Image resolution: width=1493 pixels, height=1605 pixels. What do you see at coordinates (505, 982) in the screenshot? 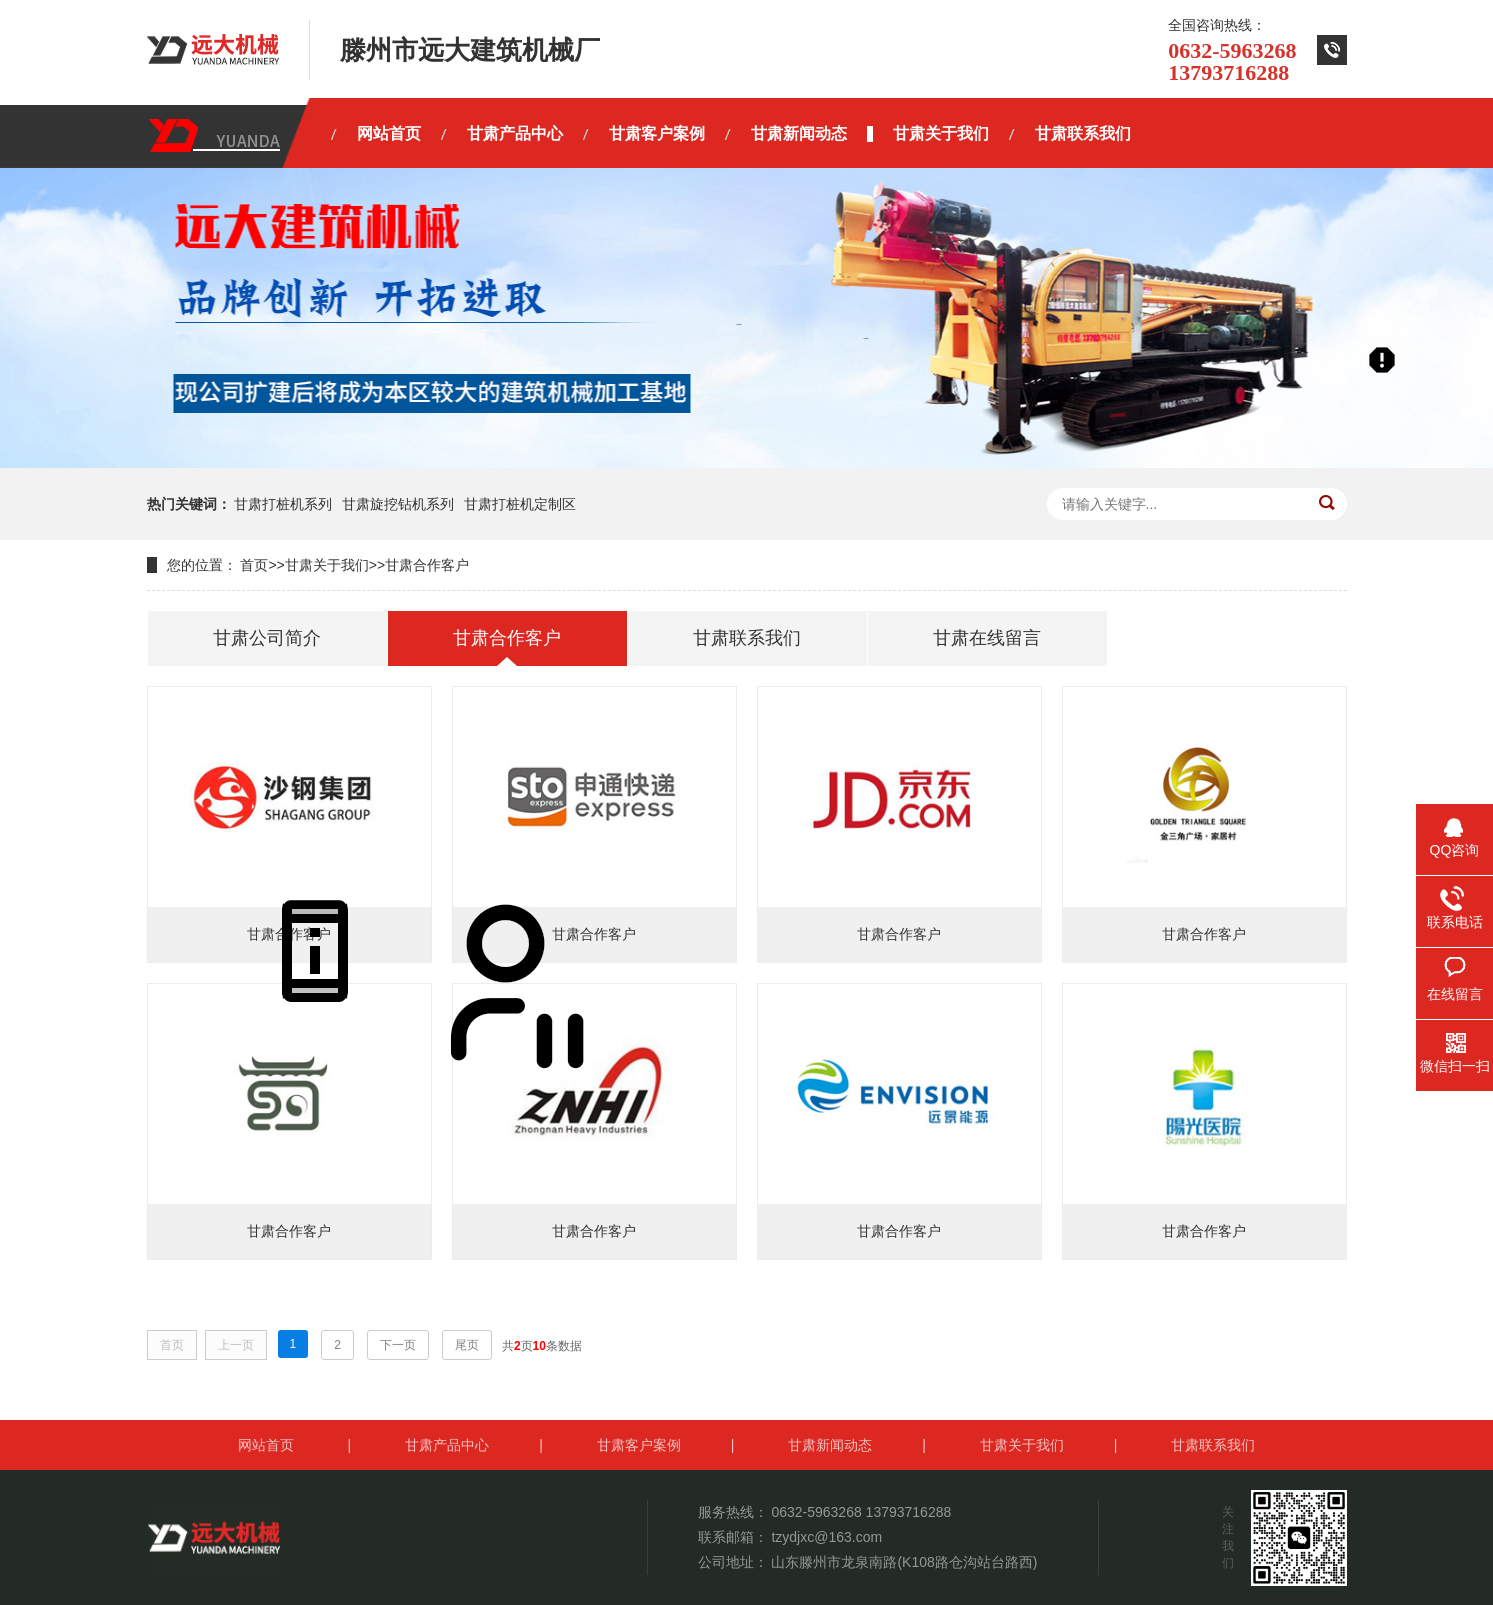
I see `pause or temporarily suspend a user account` at bounding box center [505, 982].